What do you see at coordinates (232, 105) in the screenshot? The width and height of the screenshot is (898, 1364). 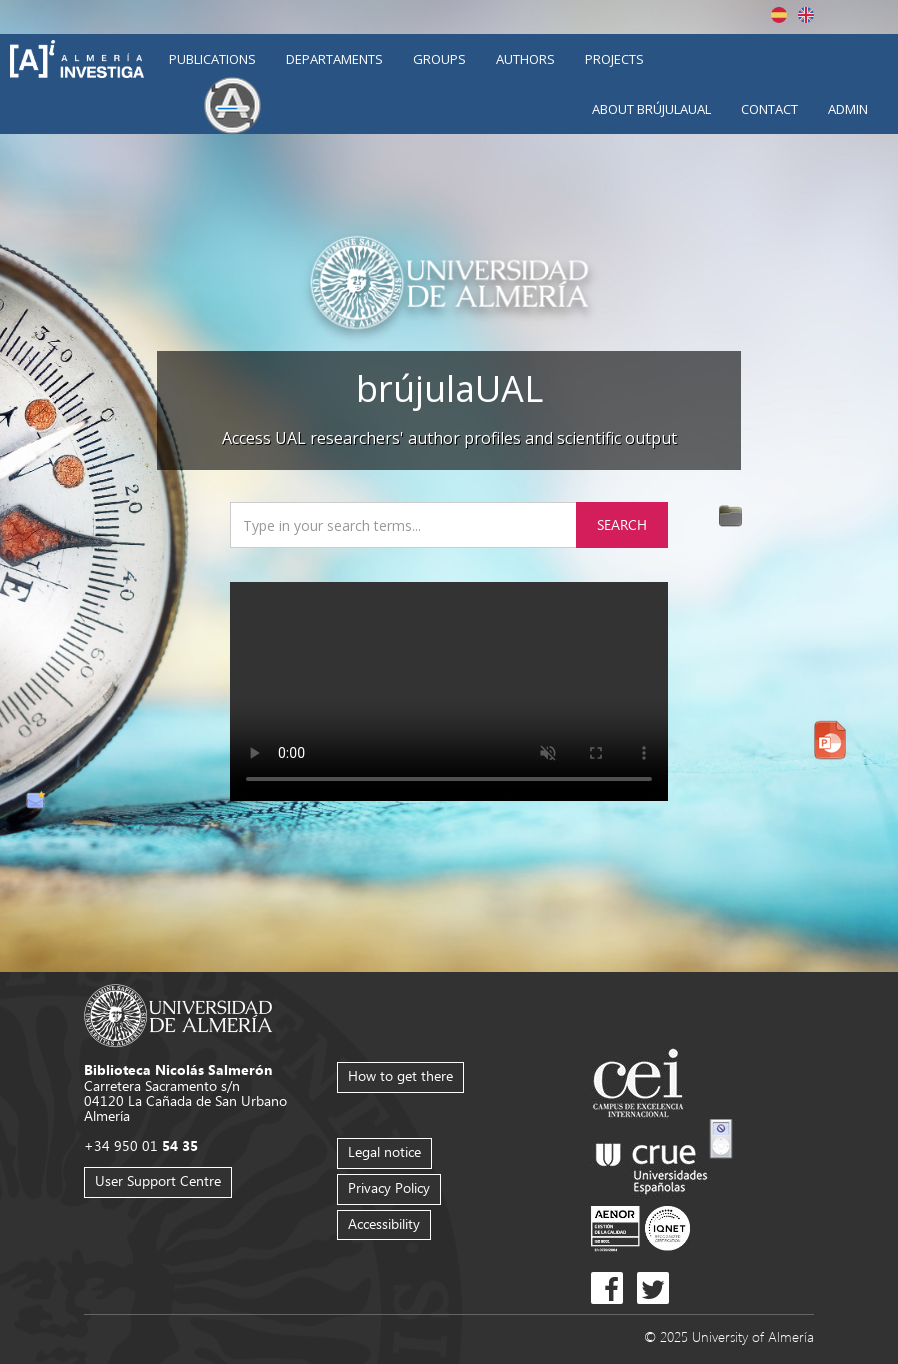 I see `open the software updater application` at bounding box center [232, 105].